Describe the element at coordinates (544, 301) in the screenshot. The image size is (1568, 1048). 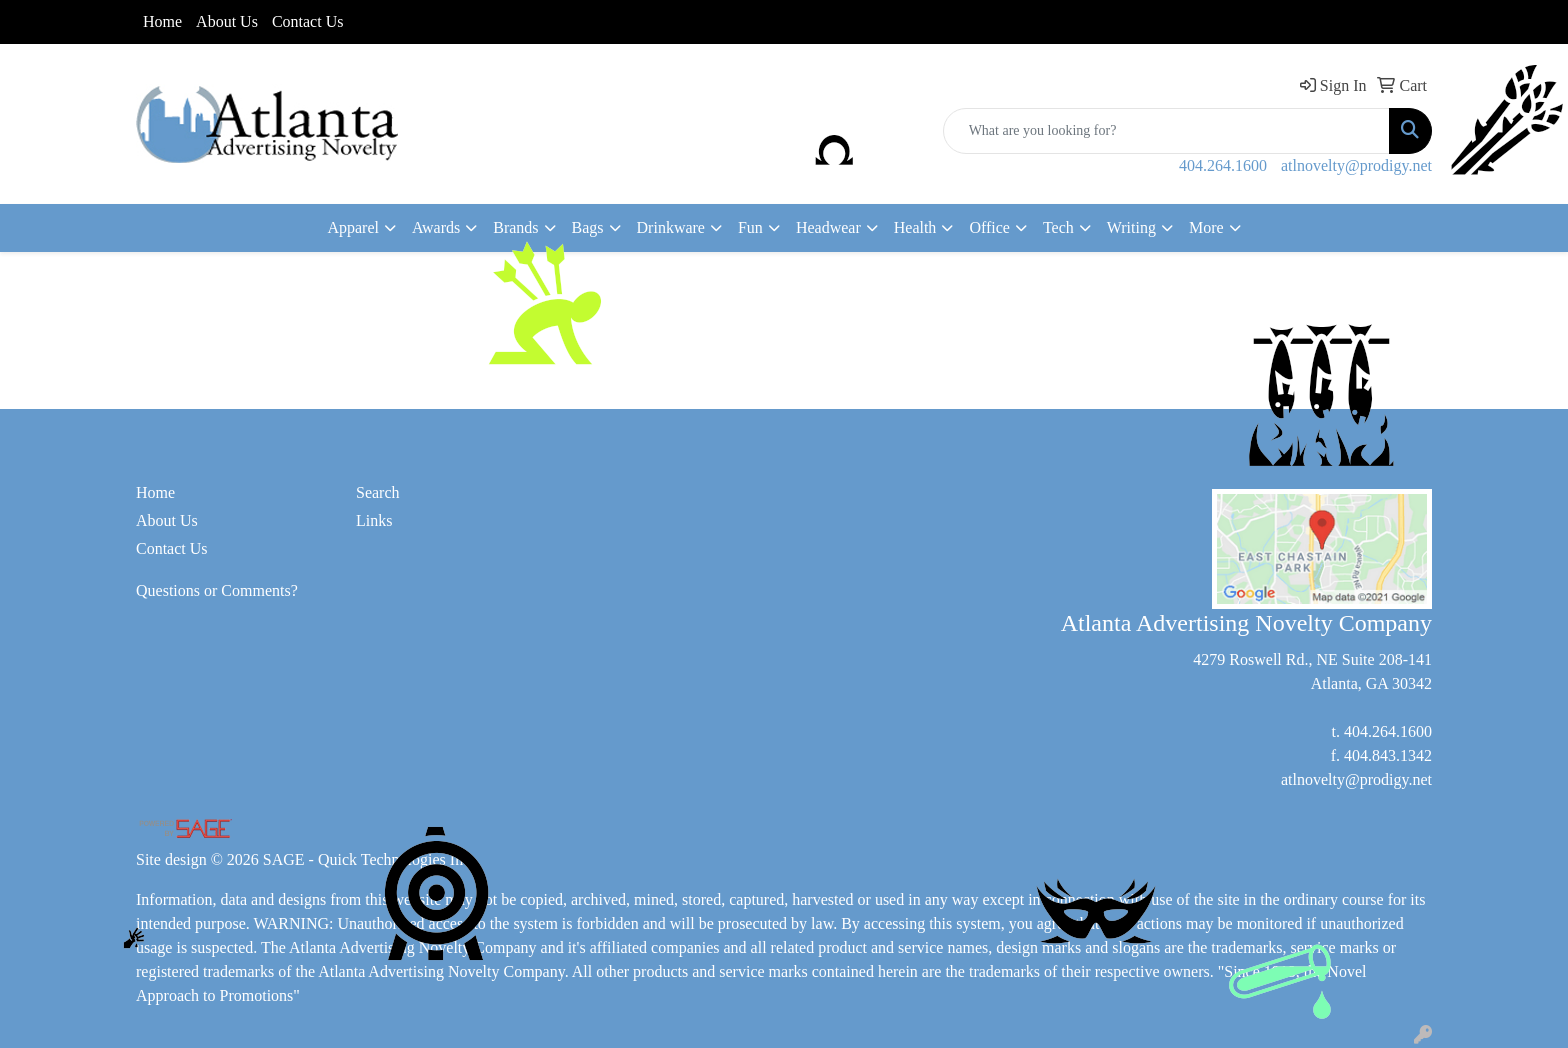
I see `indicates defeated enemy or fallen character` at that location.